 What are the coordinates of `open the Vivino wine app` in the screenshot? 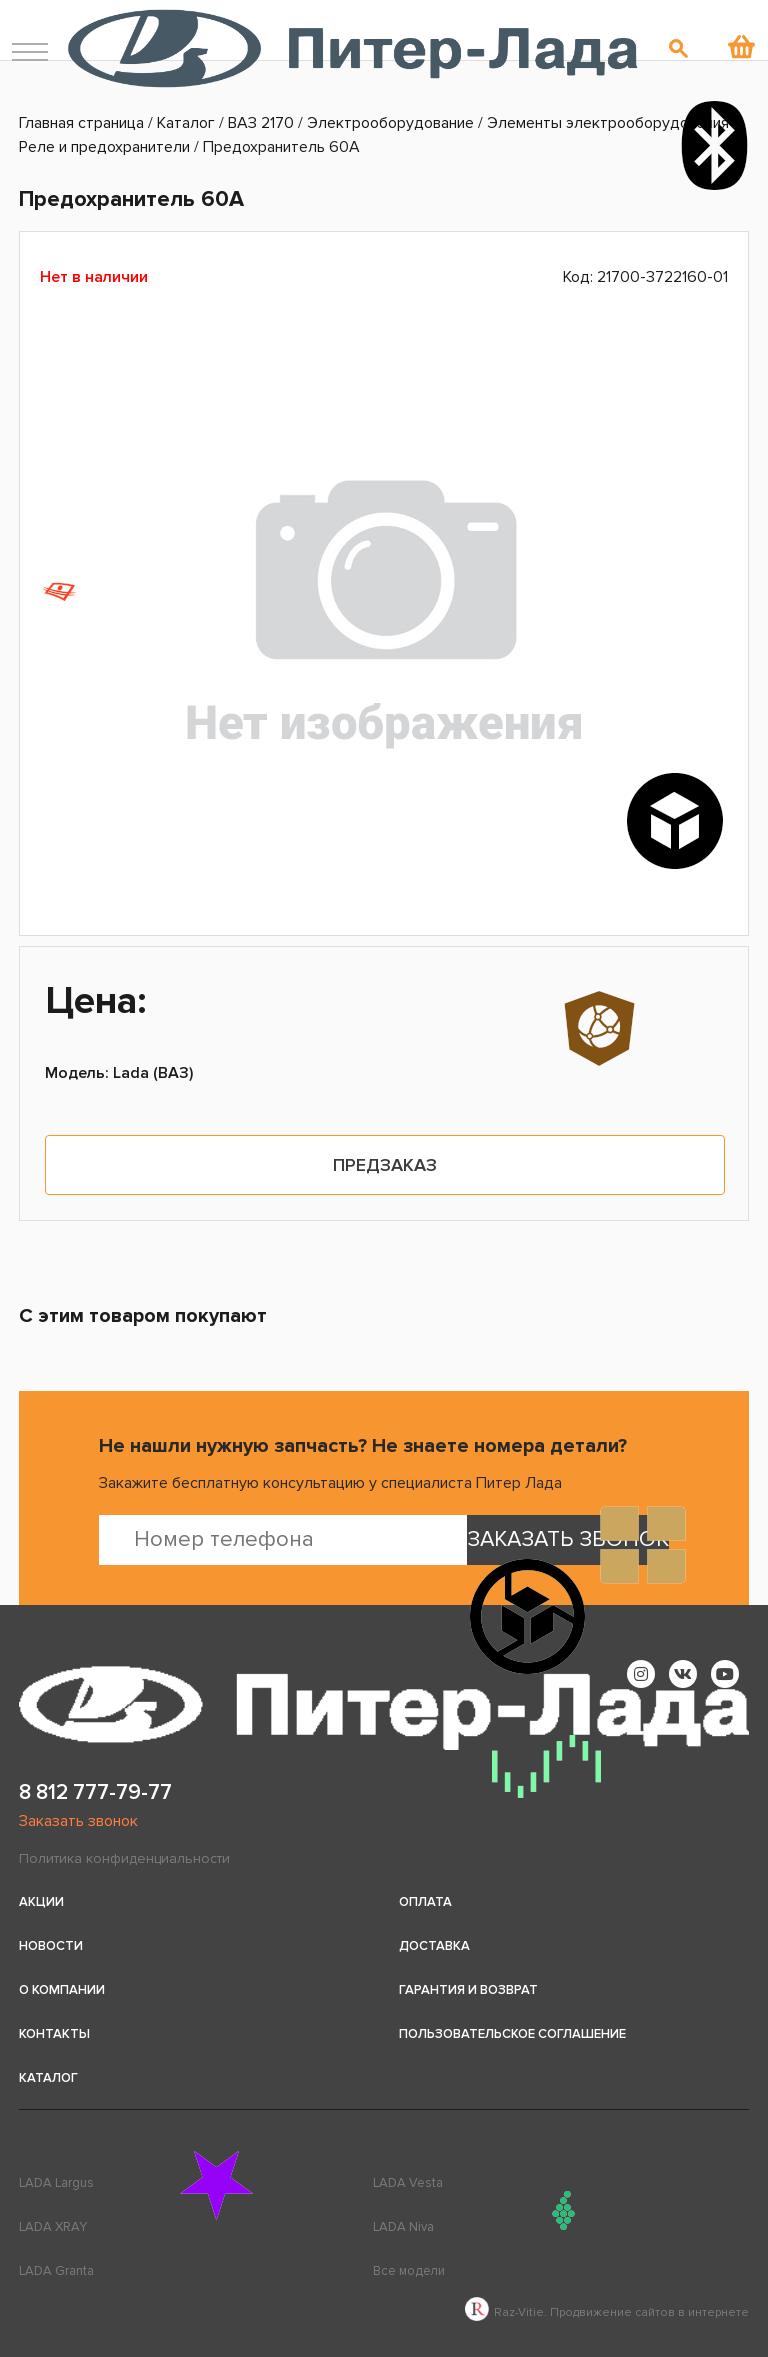 It's located at (563, 2210).